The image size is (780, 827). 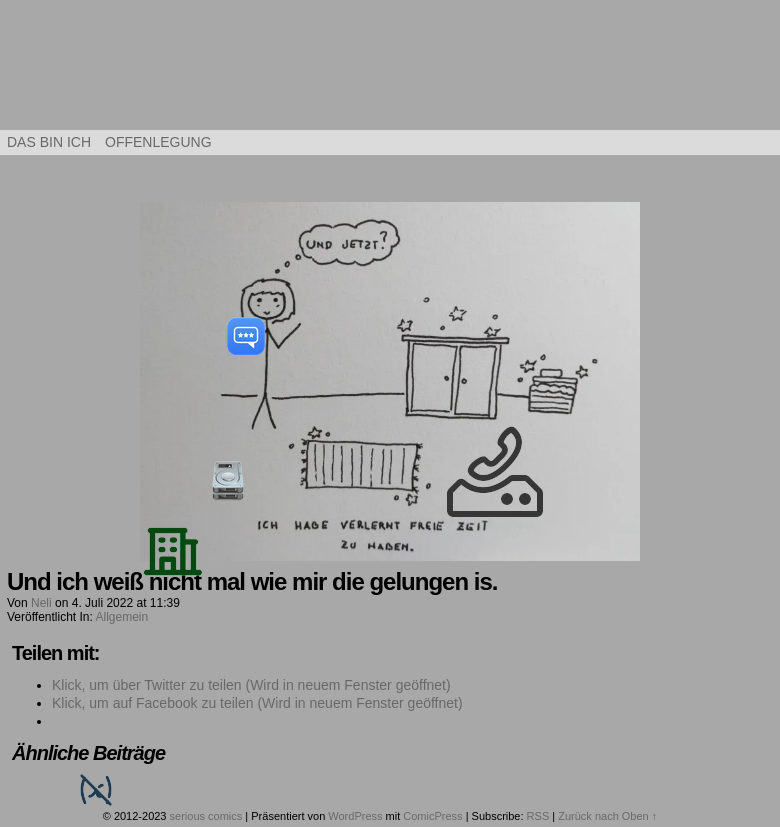 I want to click on disable variable or dynamic content, so click(x=96, y=790).